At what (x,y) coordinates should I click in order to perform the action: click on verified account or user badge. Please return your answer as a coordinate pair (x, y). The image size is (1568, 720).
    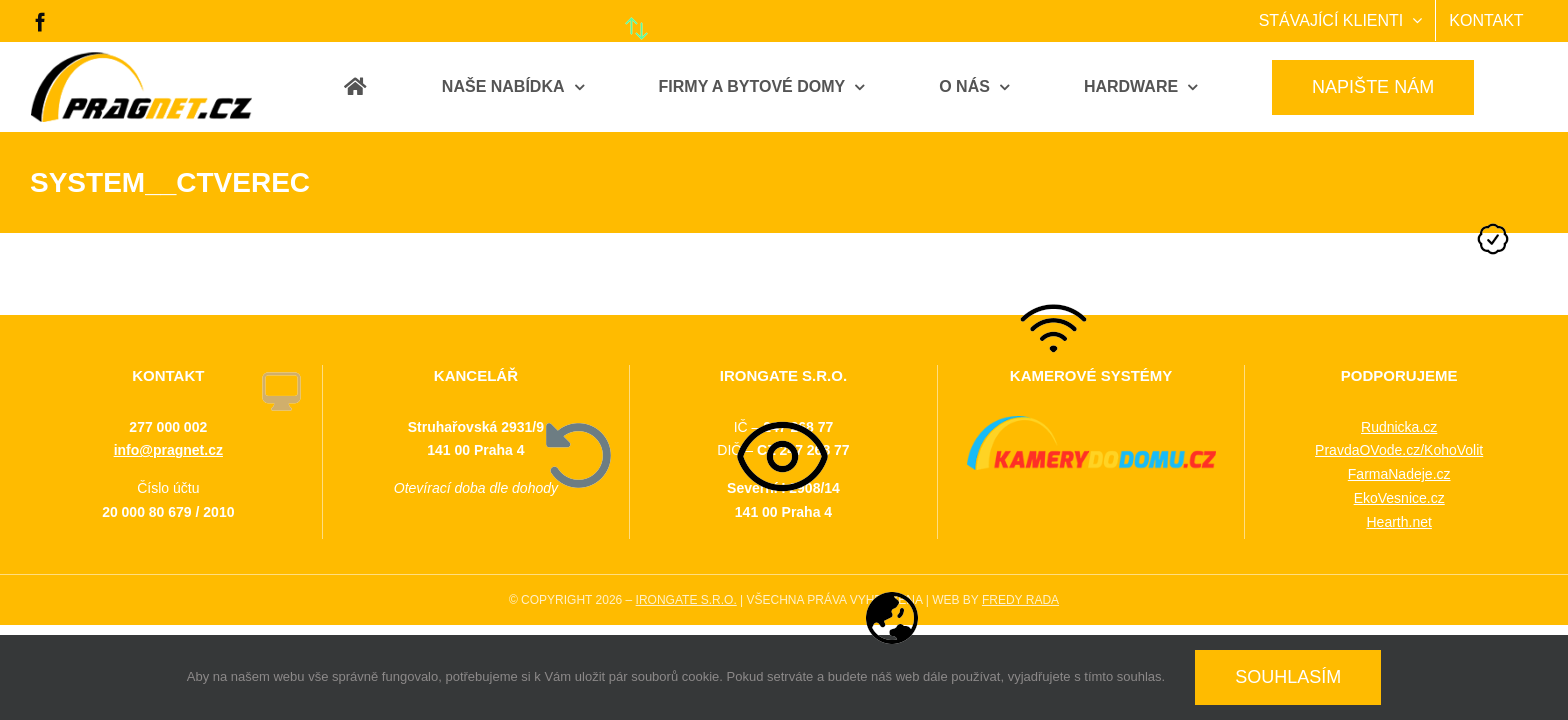
    Looking at the image, I should click on (1493, 239).